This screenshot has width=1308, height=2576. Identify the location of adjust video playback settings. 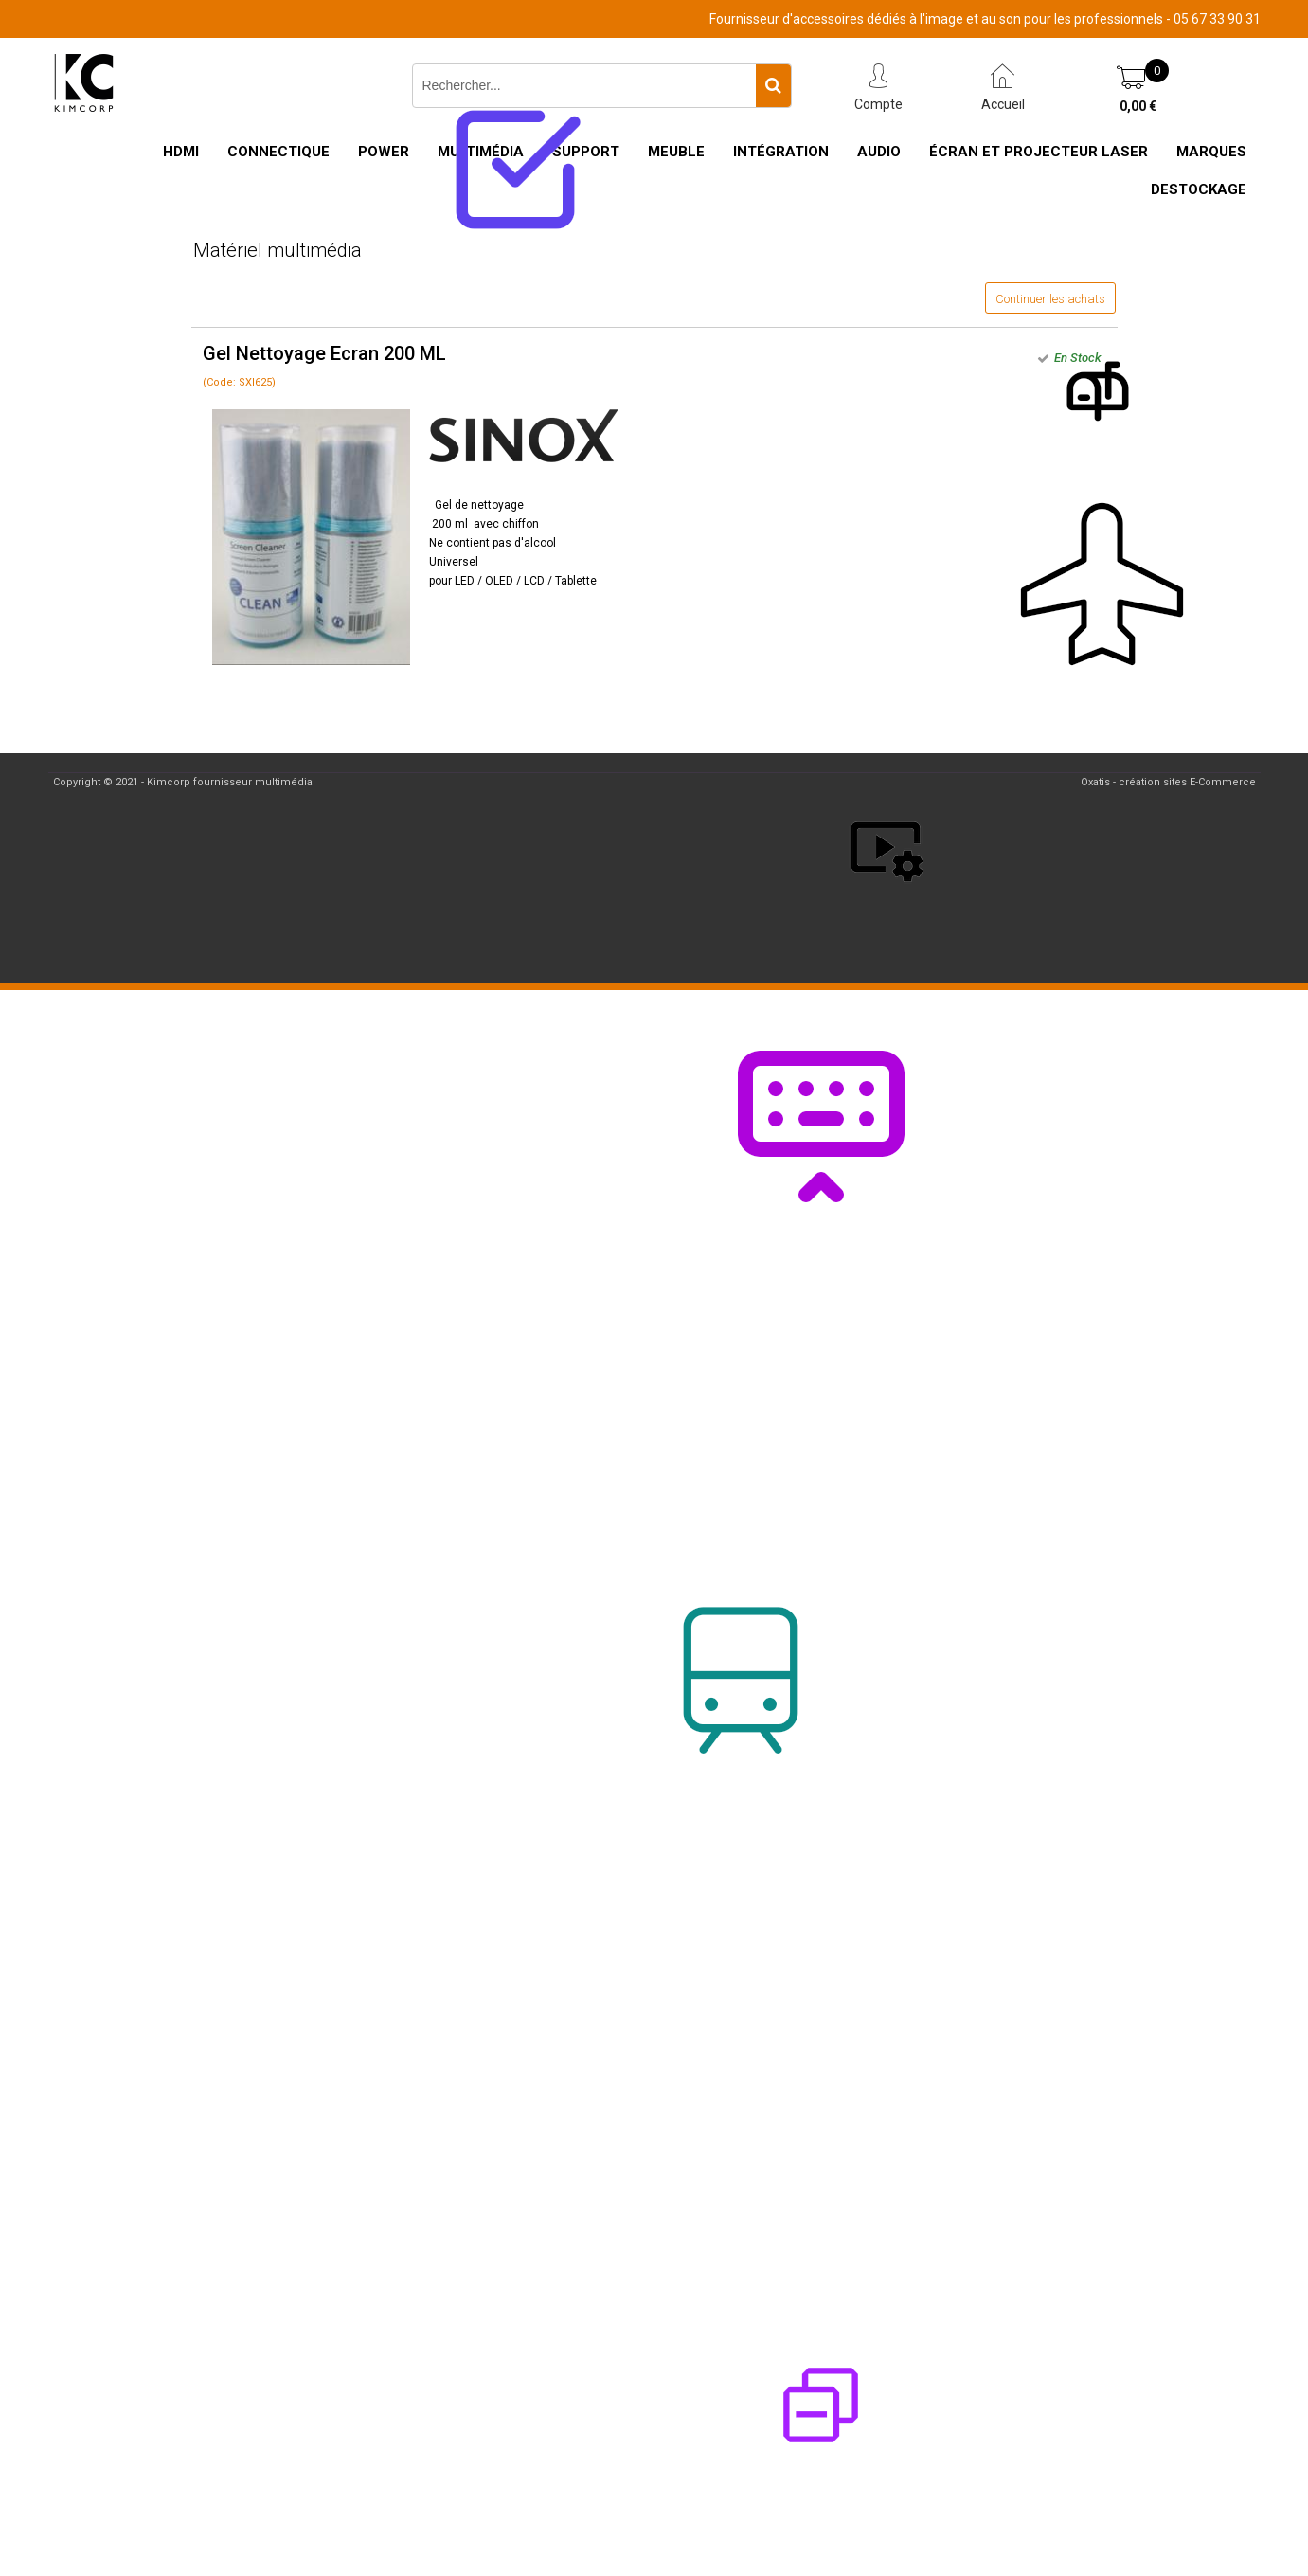
(886, 847).